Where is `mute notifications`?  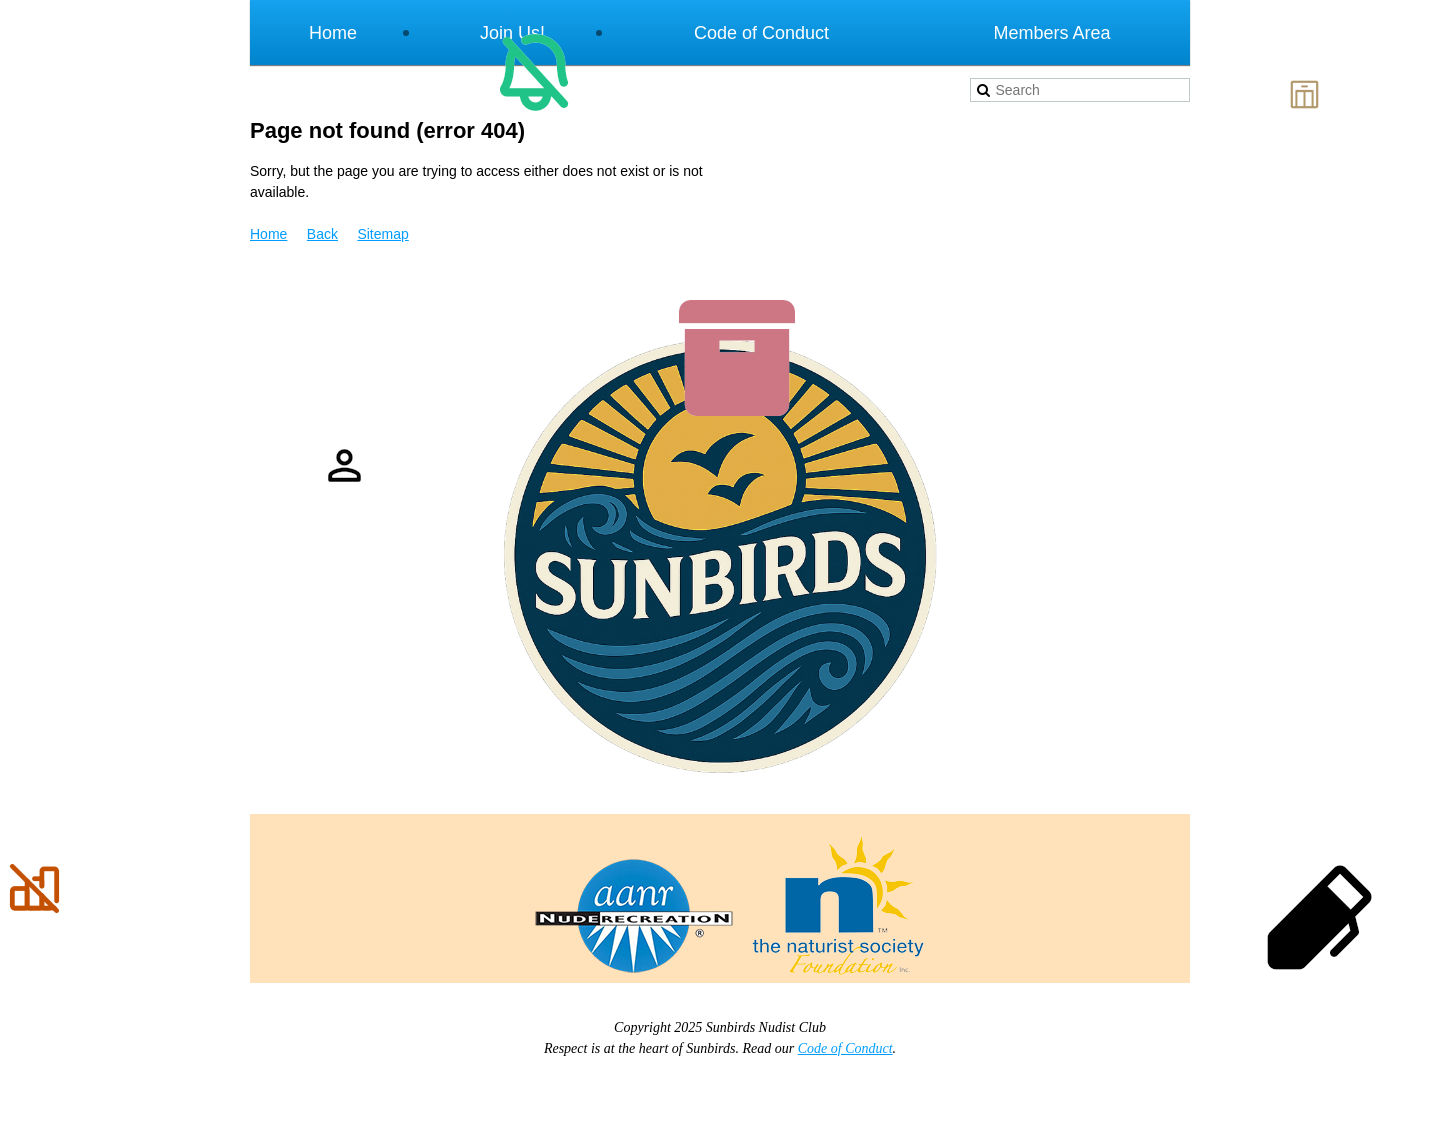 mute notifications is located at coordinates (535, 72).